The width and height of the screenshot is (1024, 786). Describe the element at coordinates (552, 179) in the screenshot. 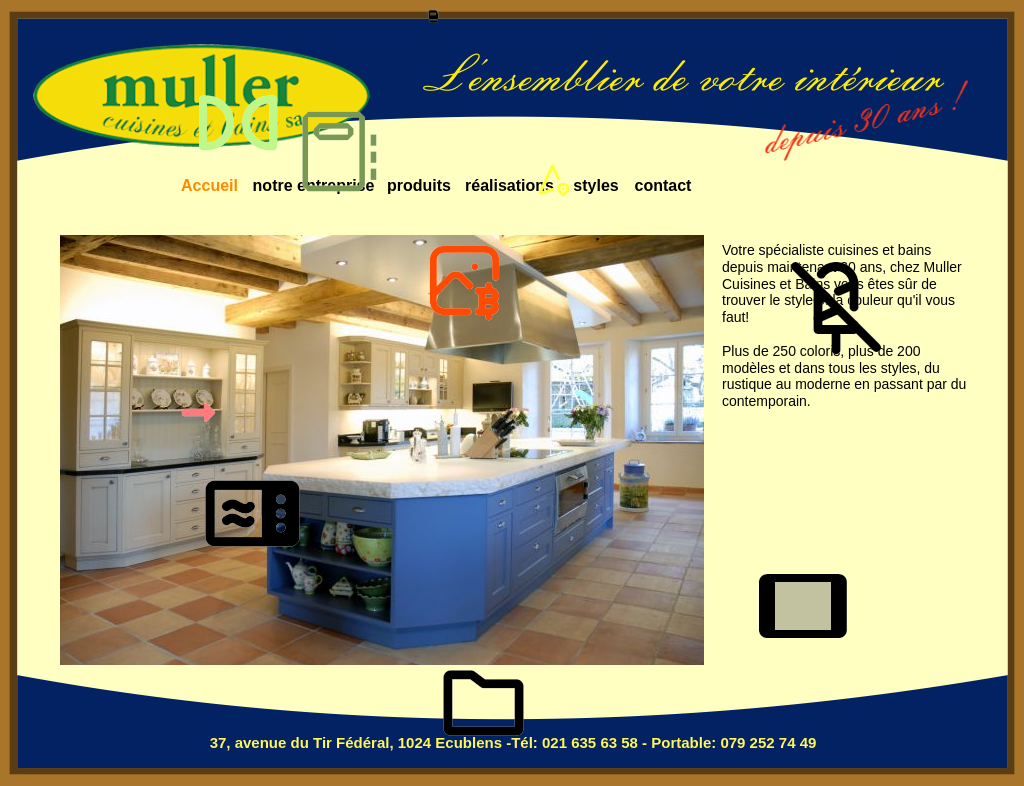

I see `navigate to a pinned location` at that location.